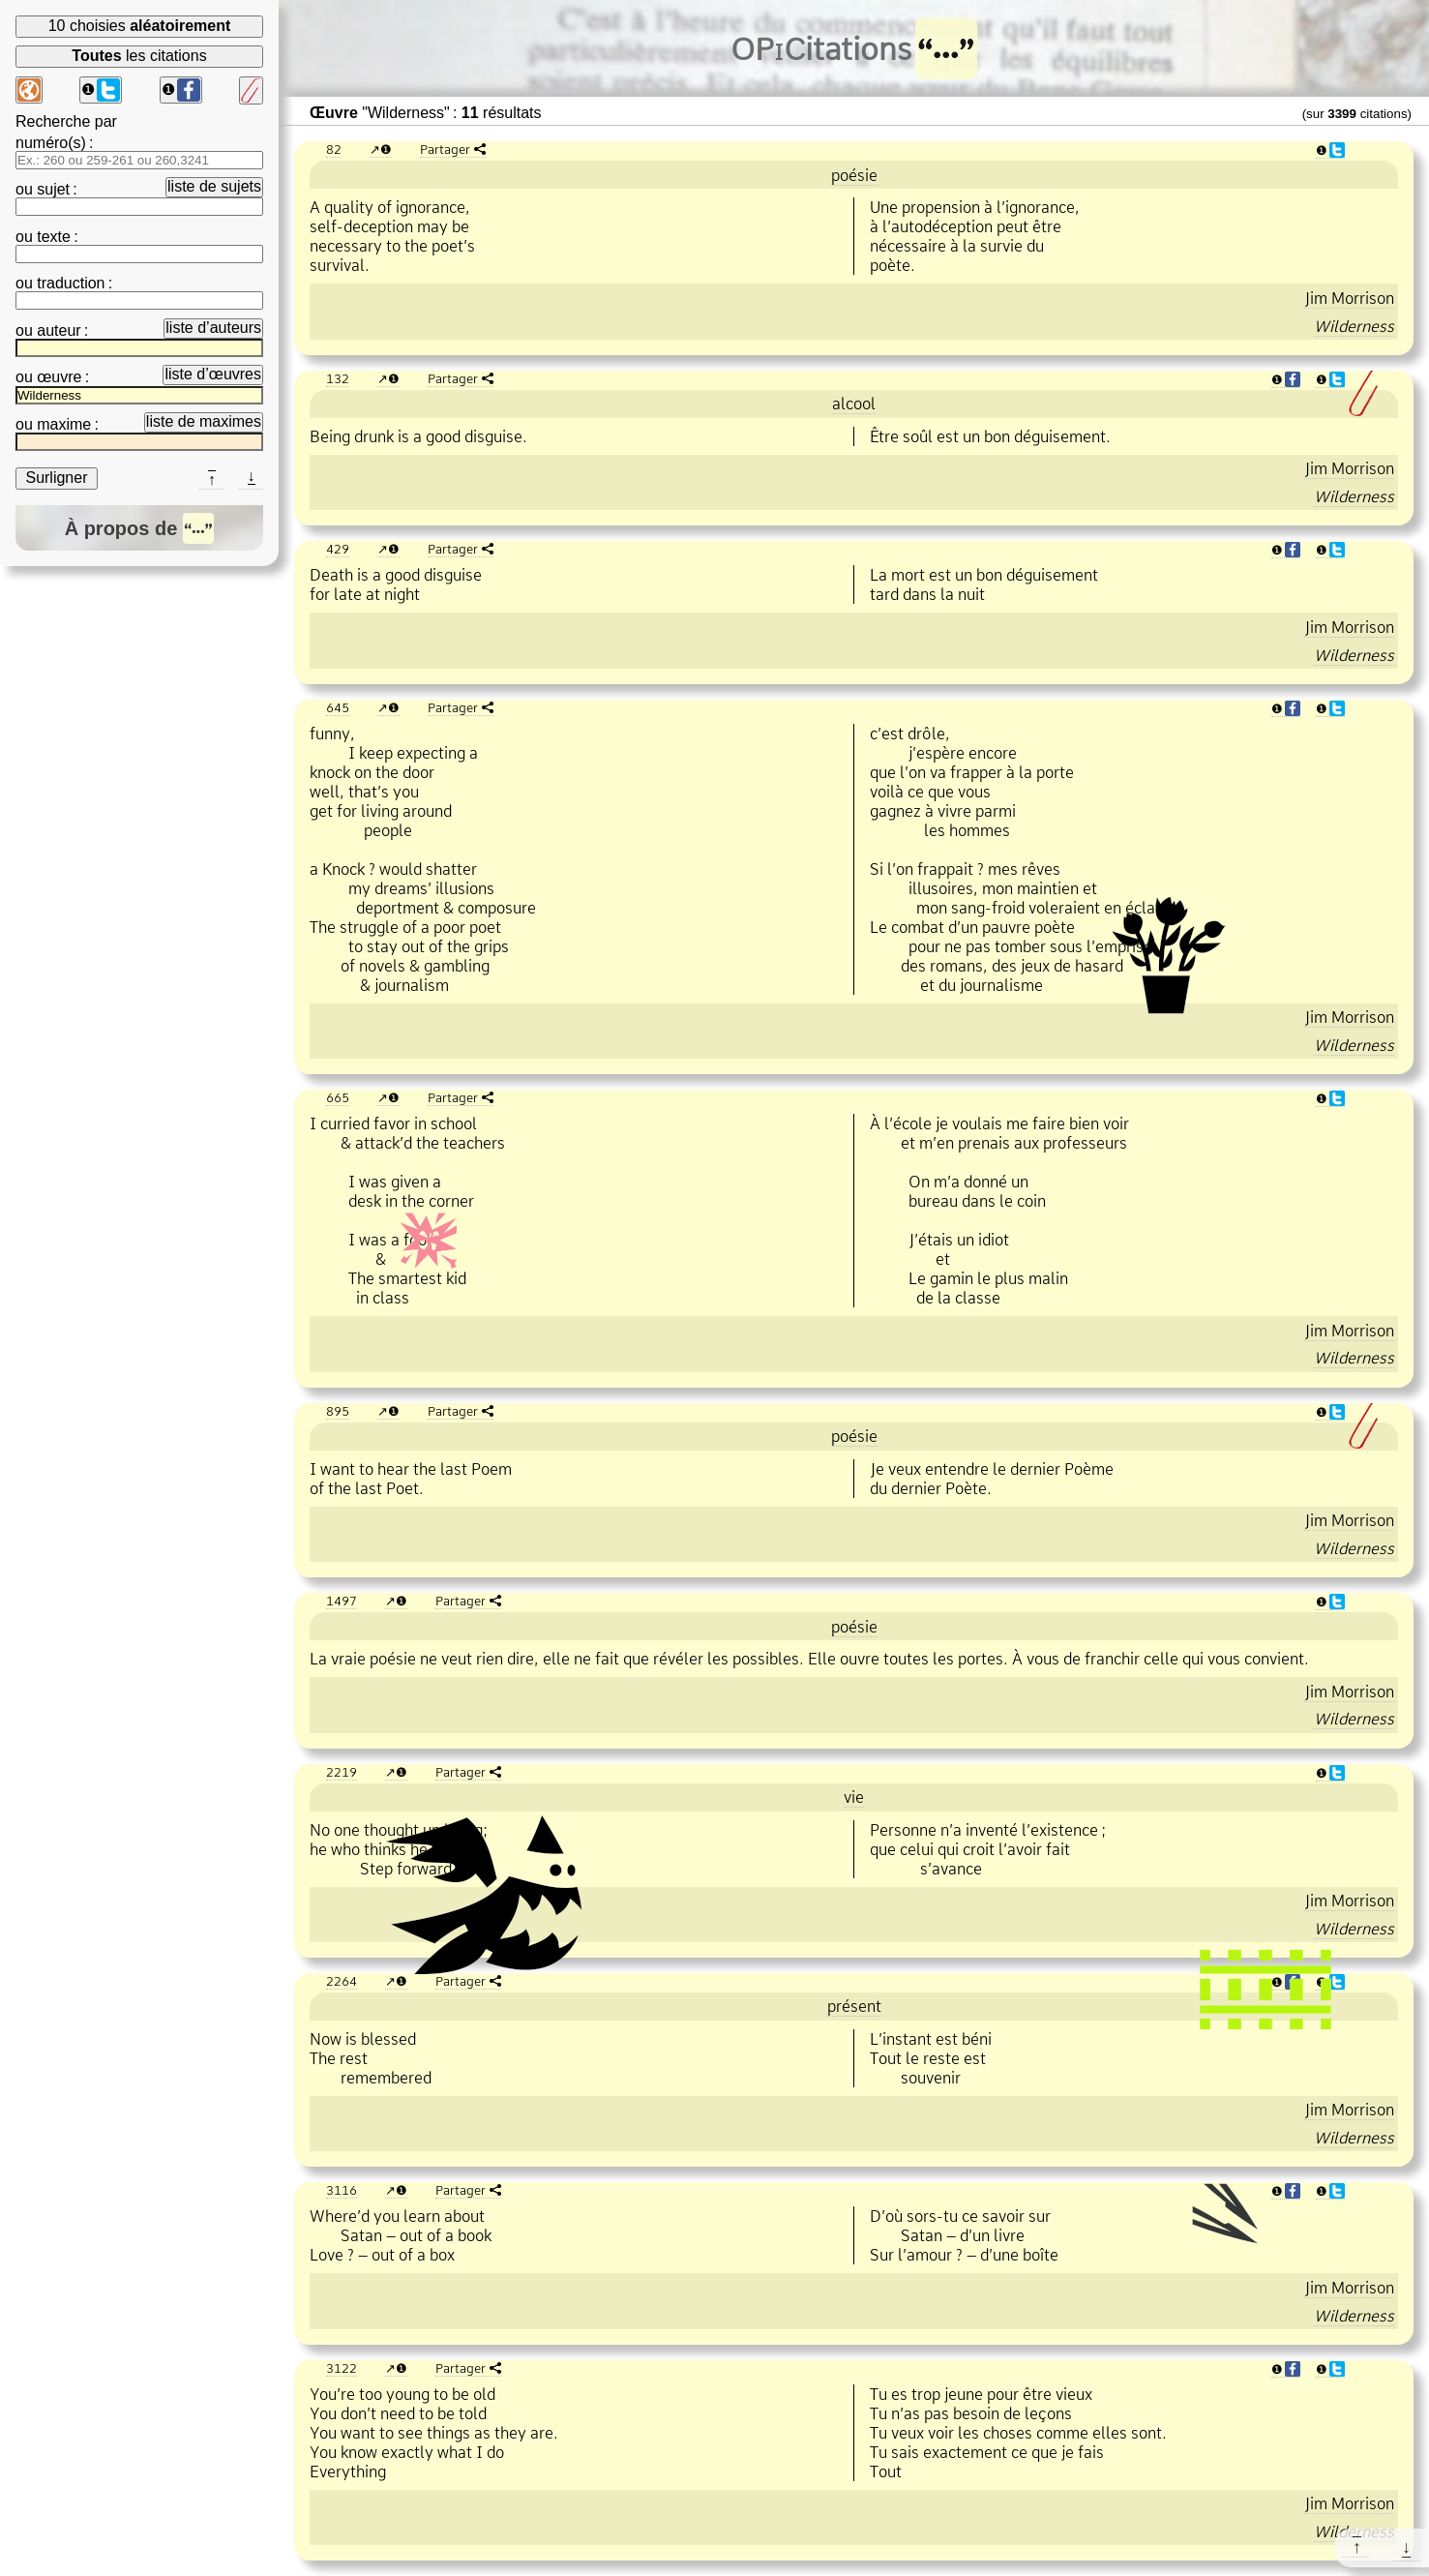  I want to click on ghost character or enemy in a game interface, so click(484, 1895).